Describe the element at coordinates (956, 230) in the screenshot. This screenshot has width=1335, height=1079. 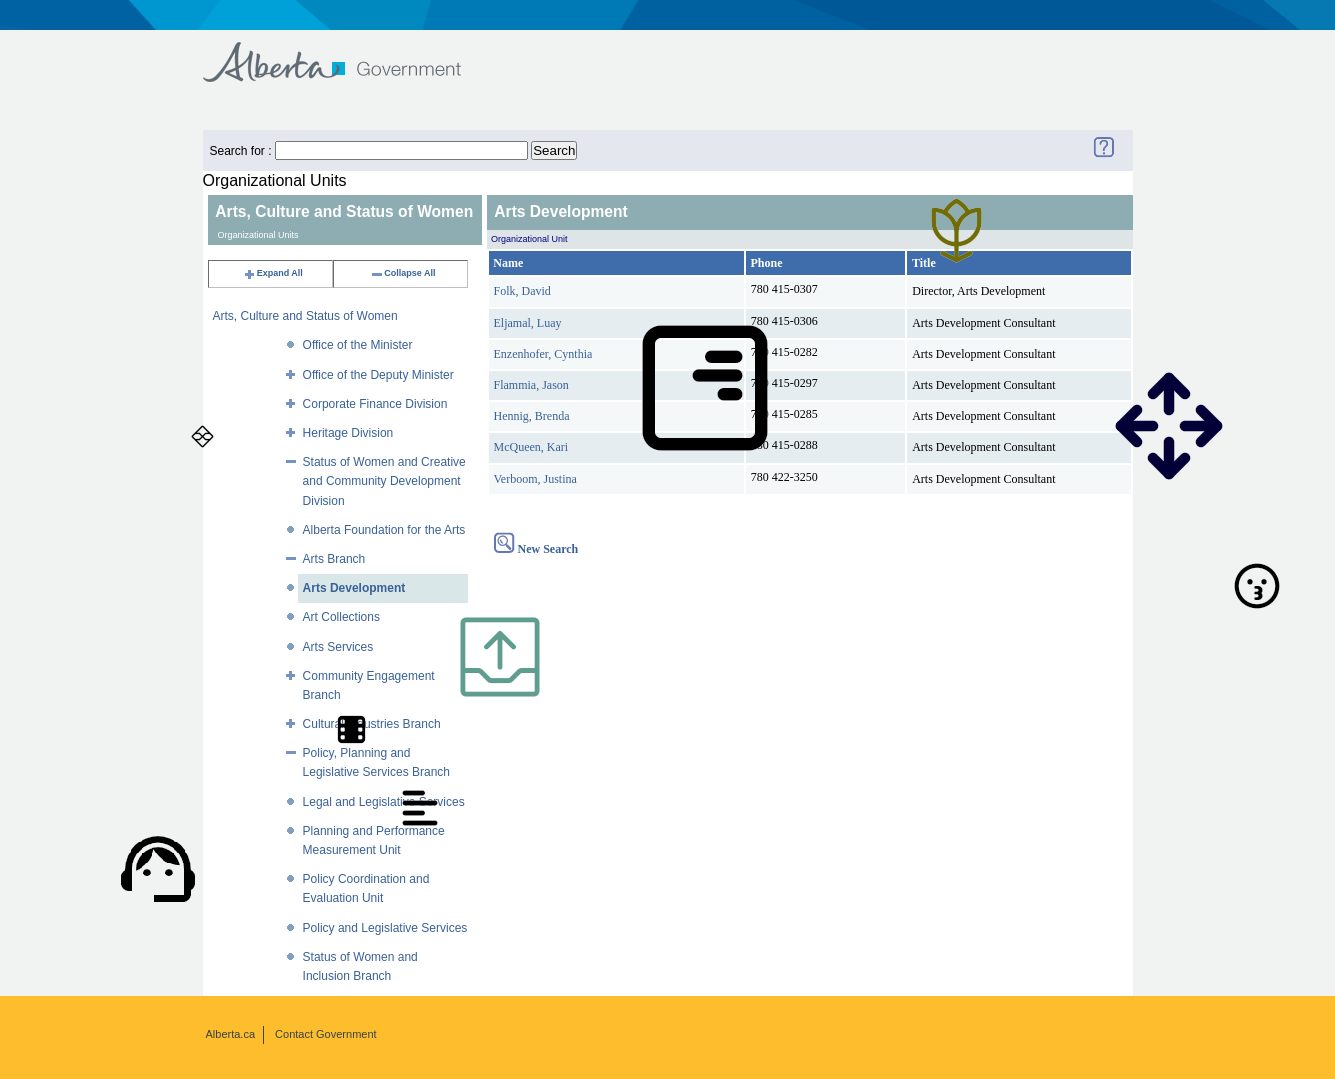
I see `access garden or plant care features` at that location.